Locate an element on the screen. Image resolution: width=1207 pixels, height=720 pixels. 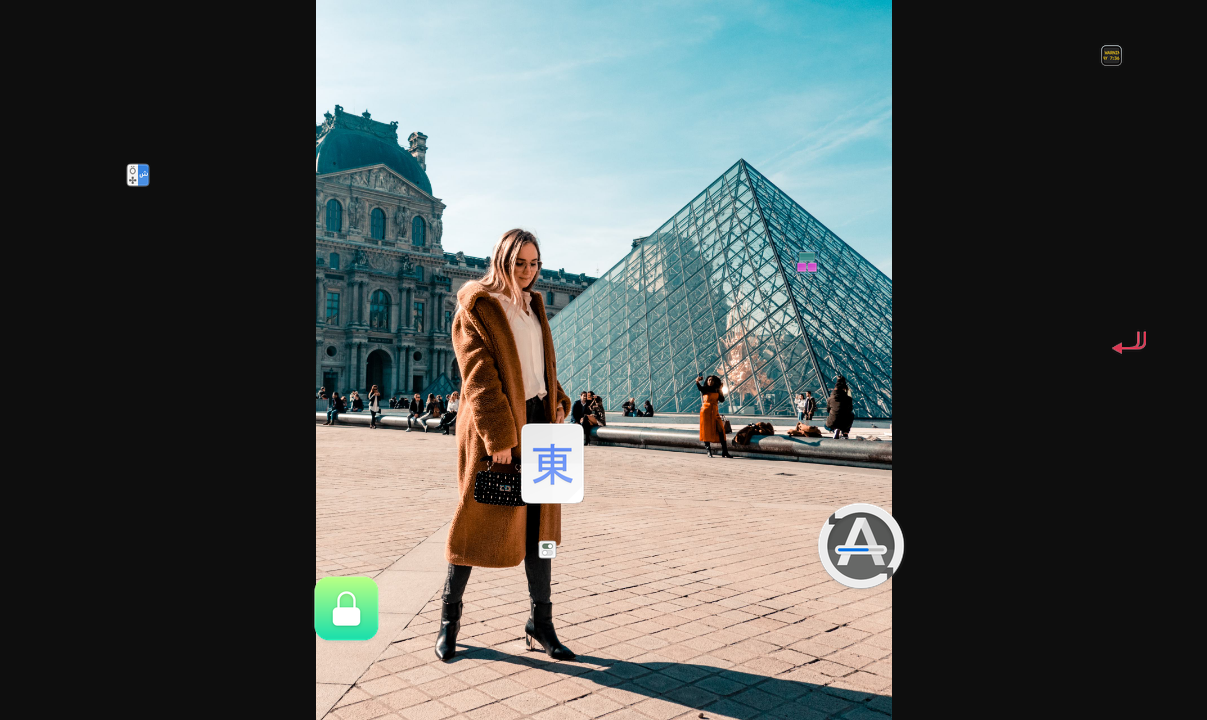
open the console app to view system logs is located at coordinates (1111, 55).